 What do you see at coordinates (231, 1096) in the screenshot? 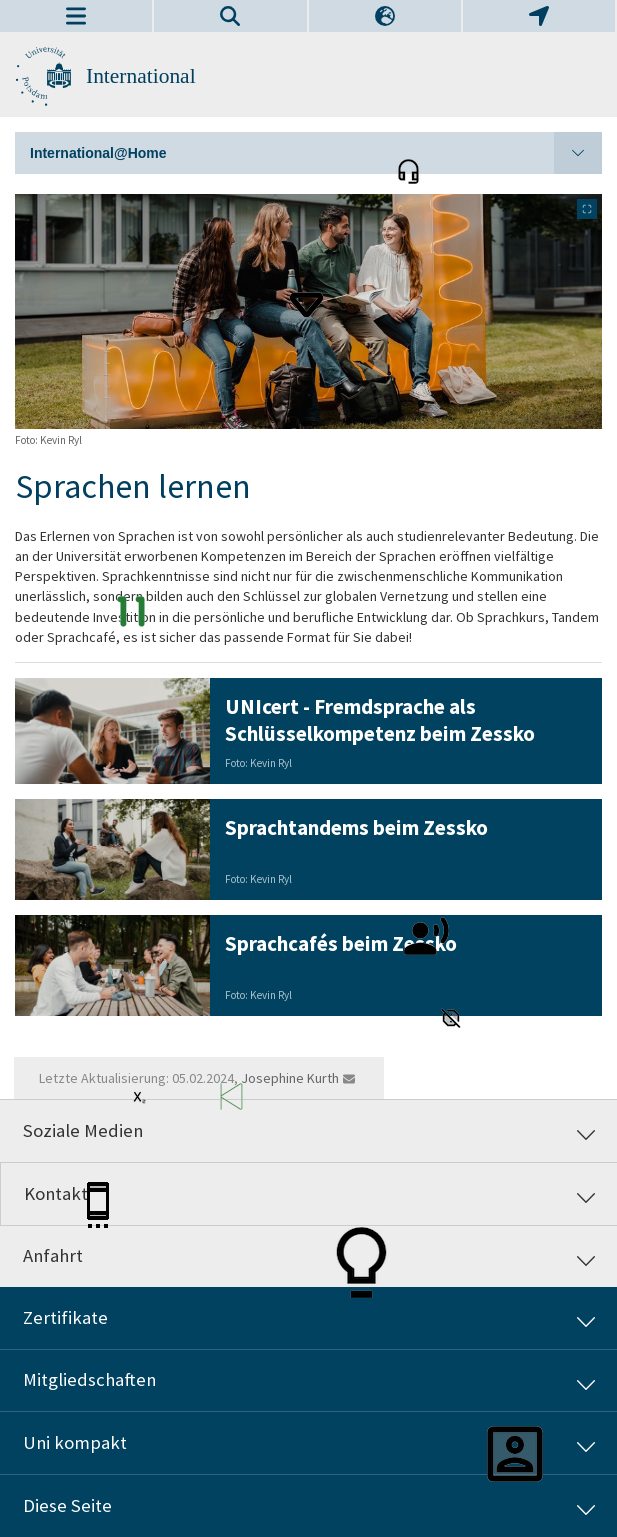
I see `skip to previous track` at bounding box center [231, 1096].